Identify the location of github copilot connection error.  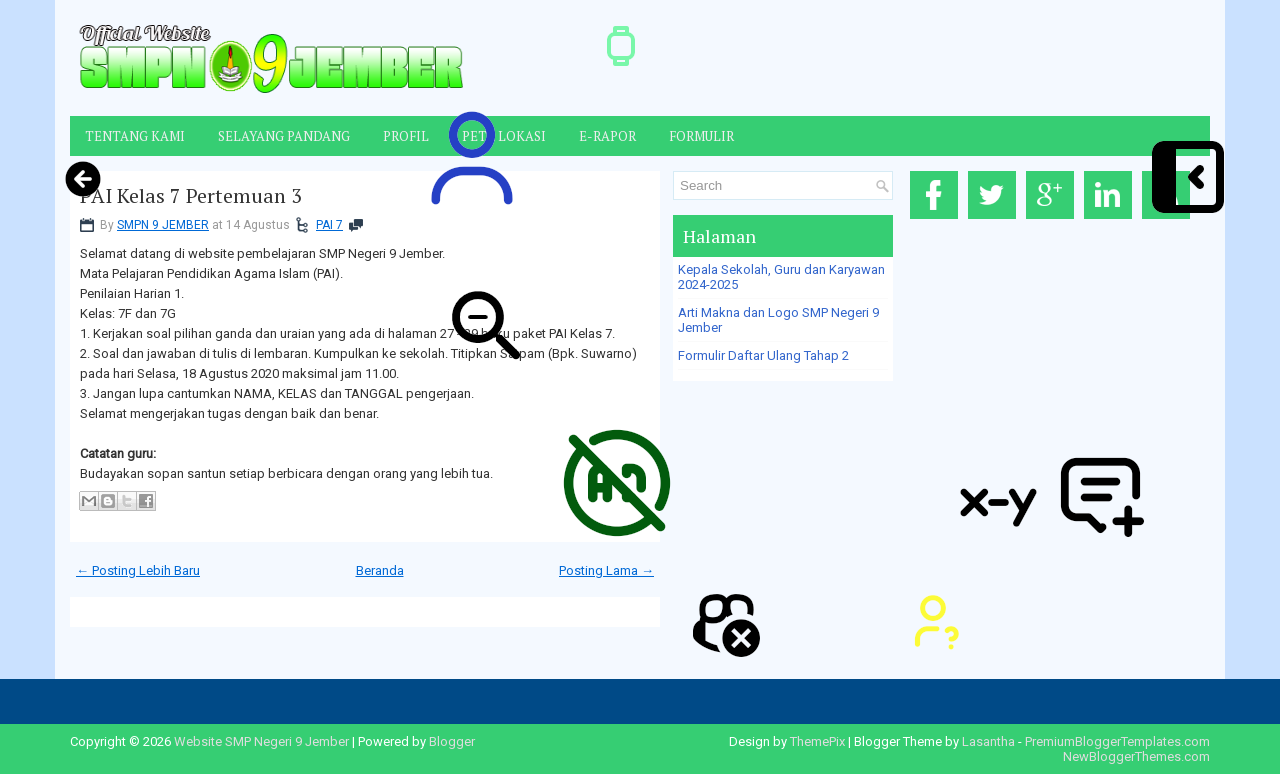
(726, 623).